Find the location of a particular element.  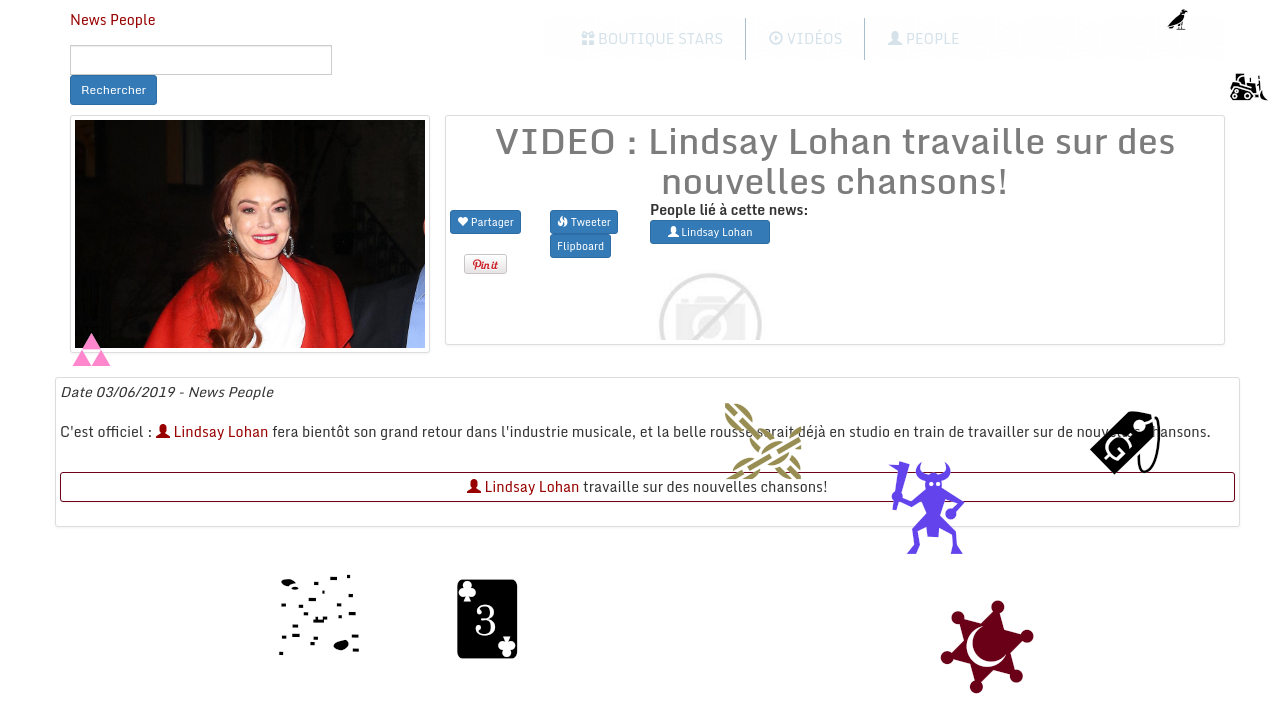

select a path or route tile in a game is located at coordinates (319, 615).